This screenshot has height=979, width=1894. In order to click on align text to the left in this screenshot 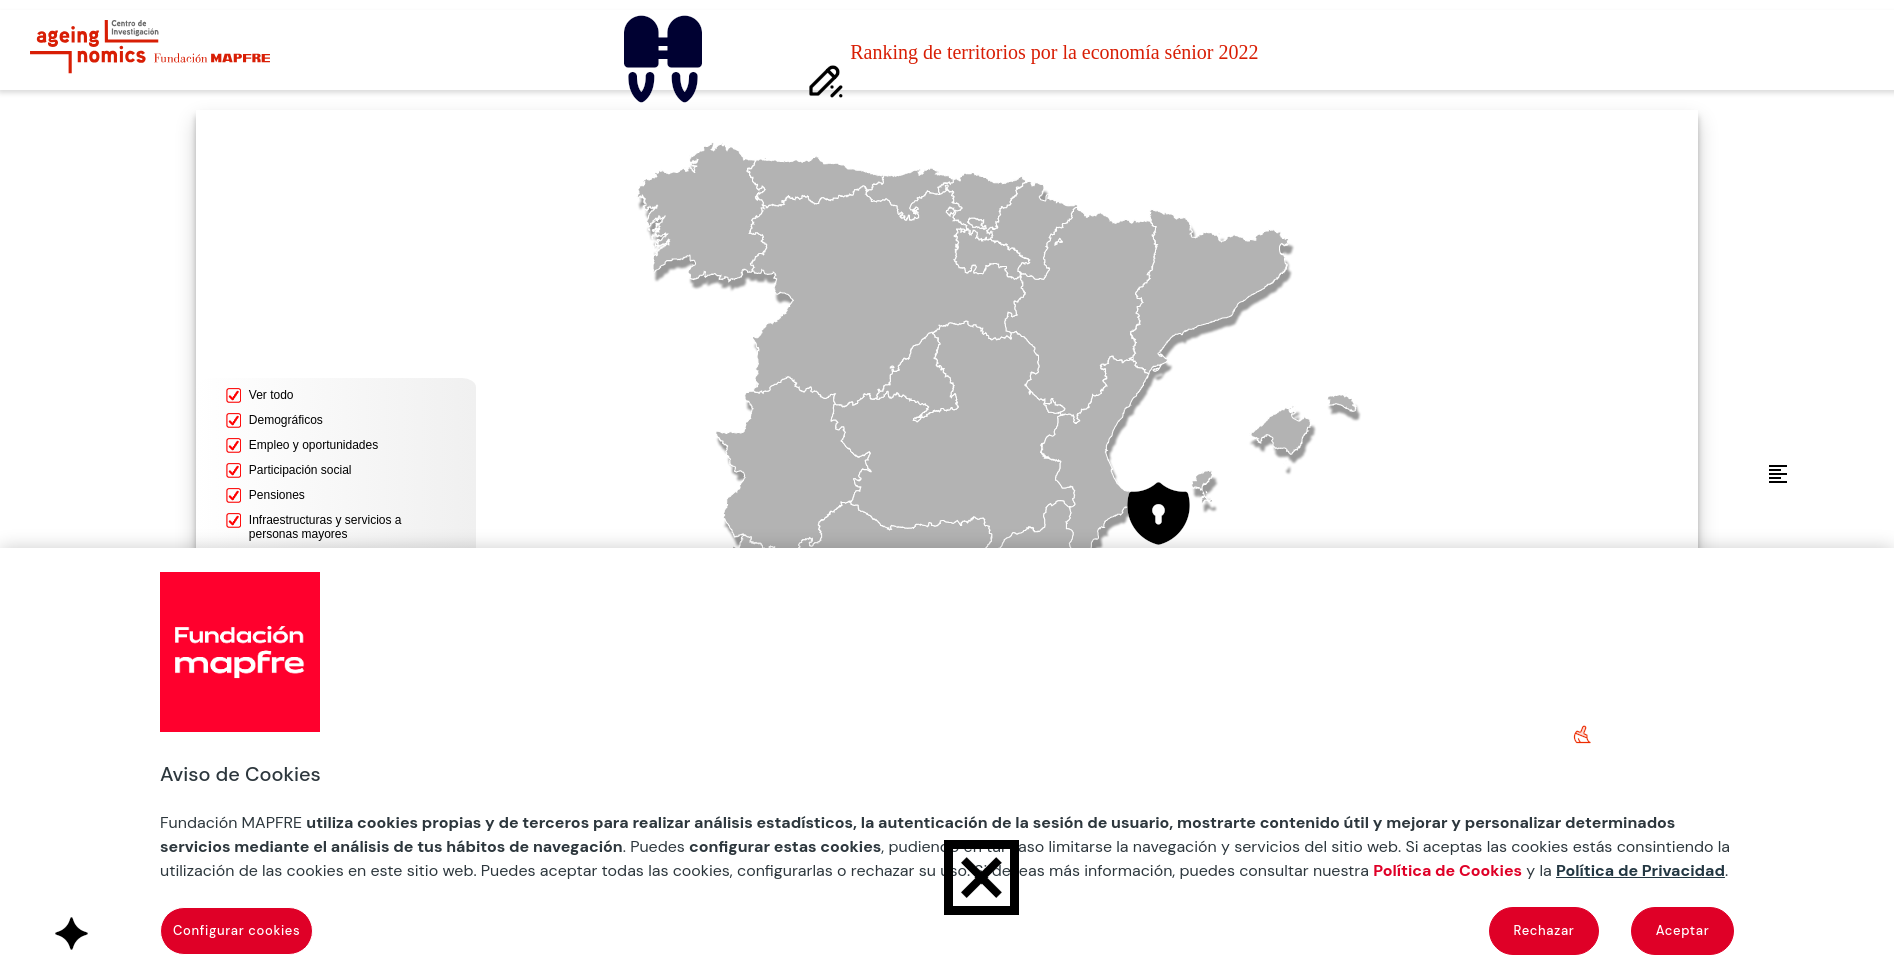, I will do `click(1778, 474)`.